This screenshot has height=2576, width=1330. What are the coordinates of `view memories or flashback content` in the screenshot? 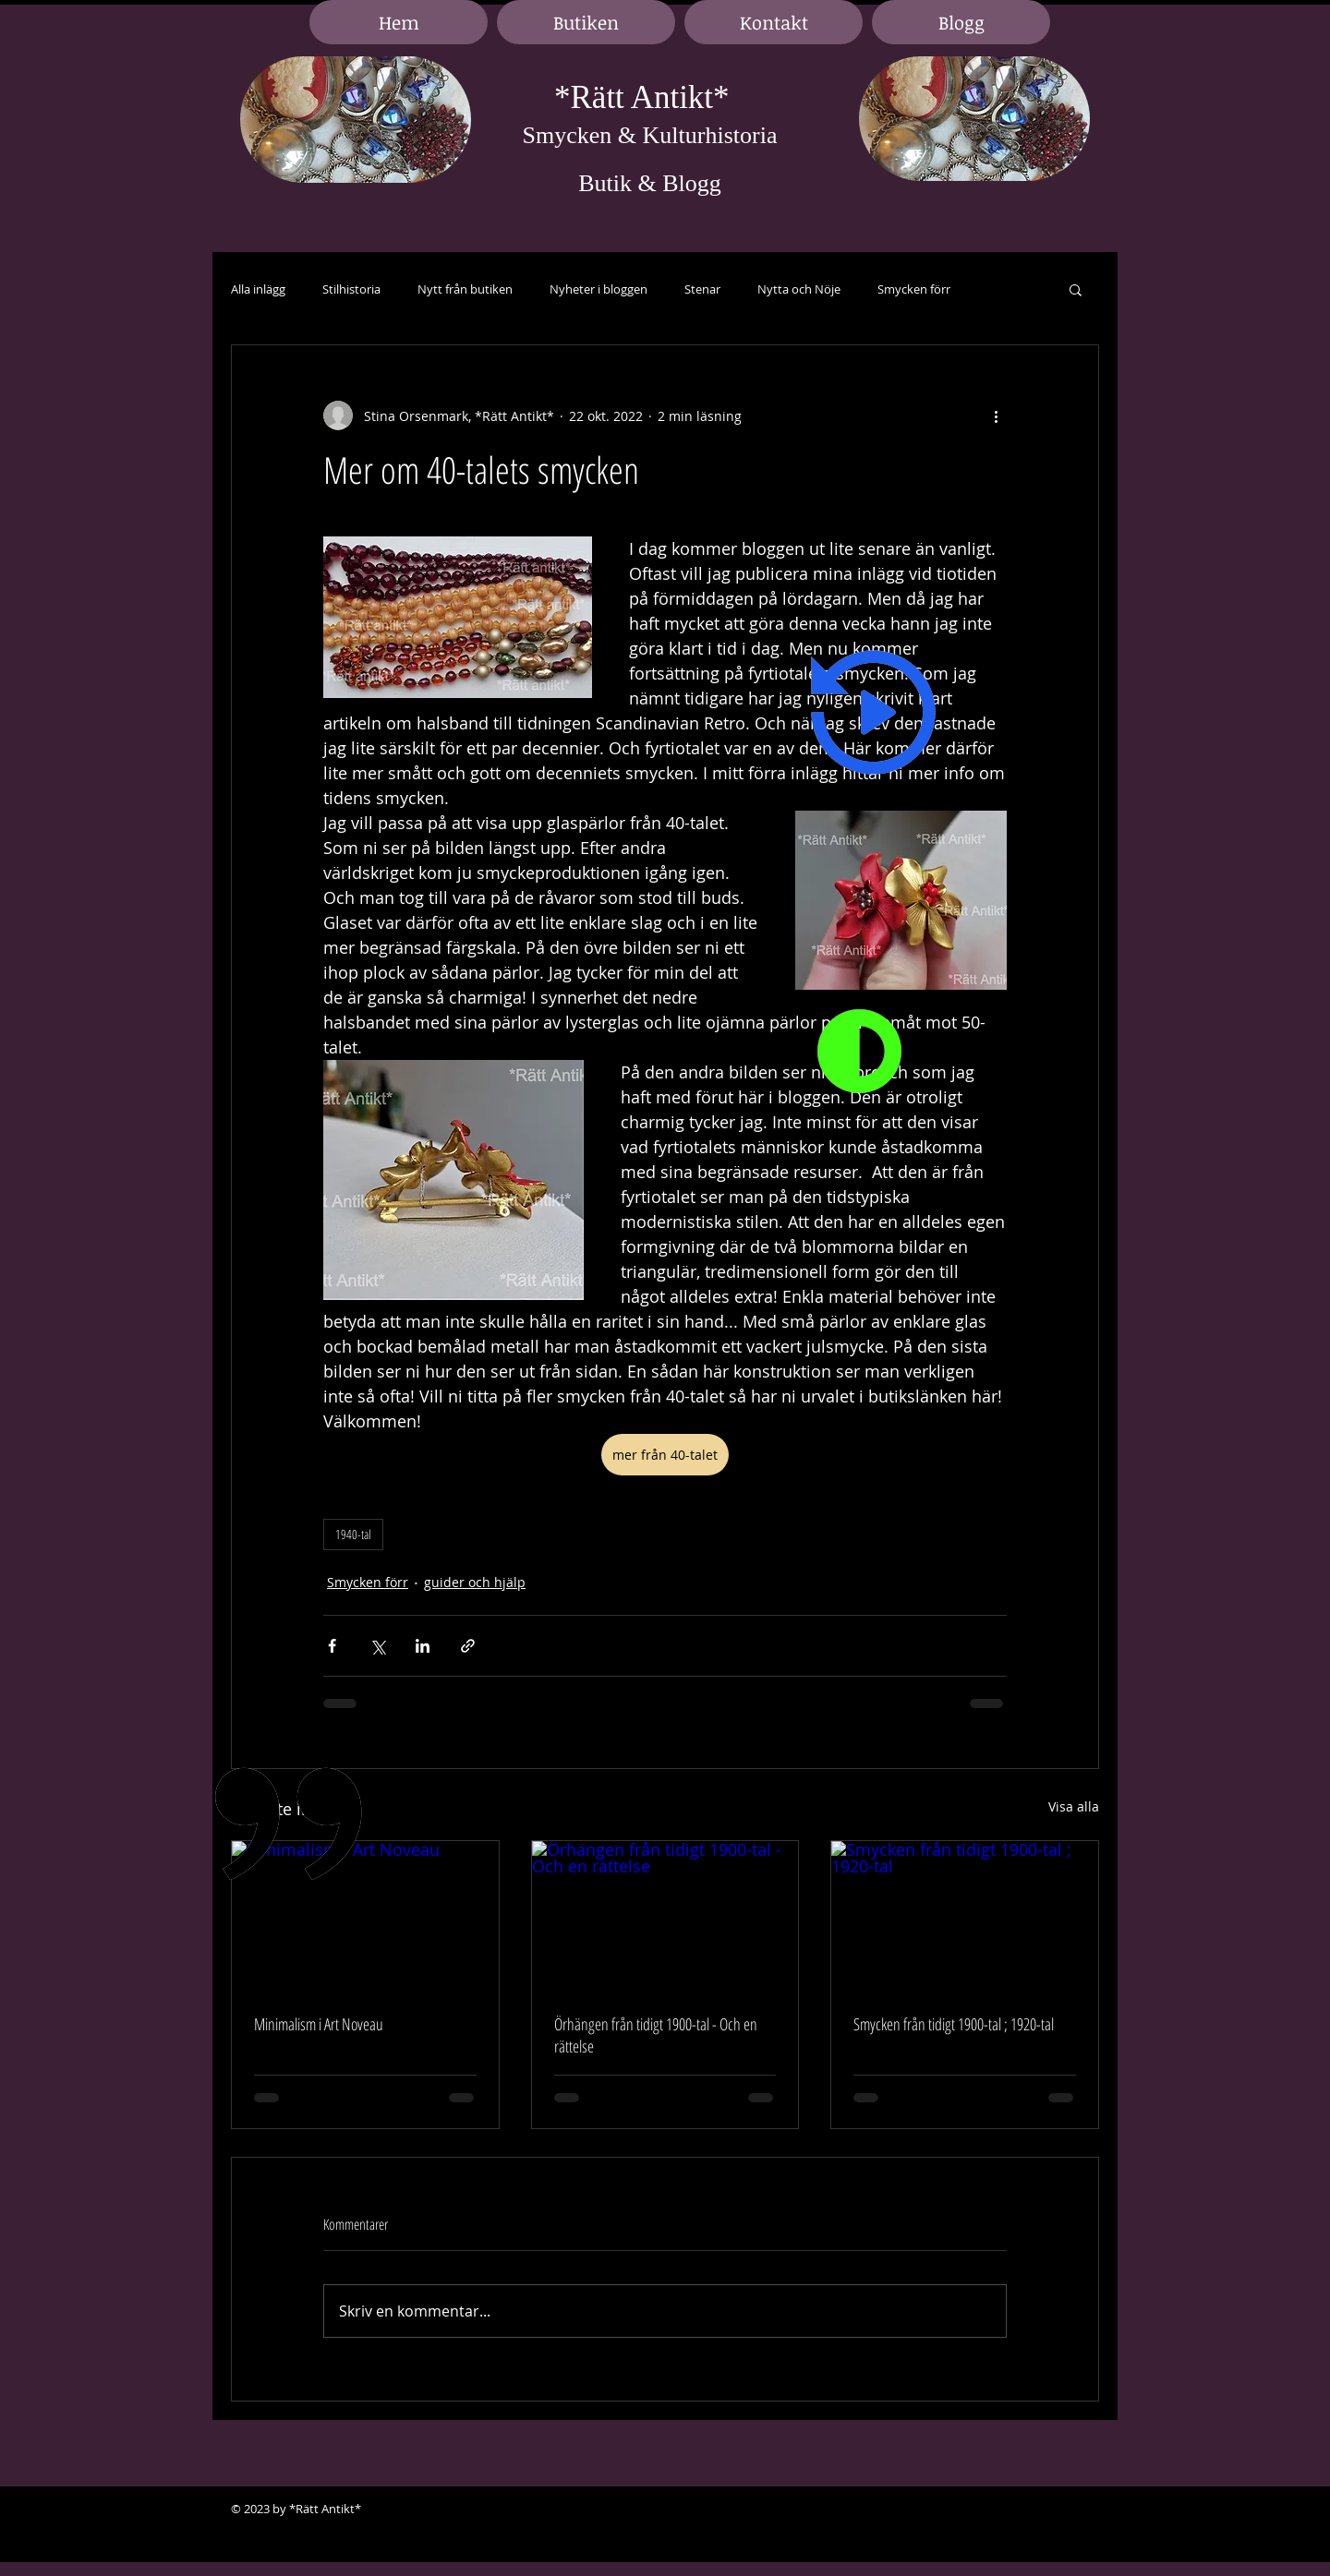 It's located at (873, 712).